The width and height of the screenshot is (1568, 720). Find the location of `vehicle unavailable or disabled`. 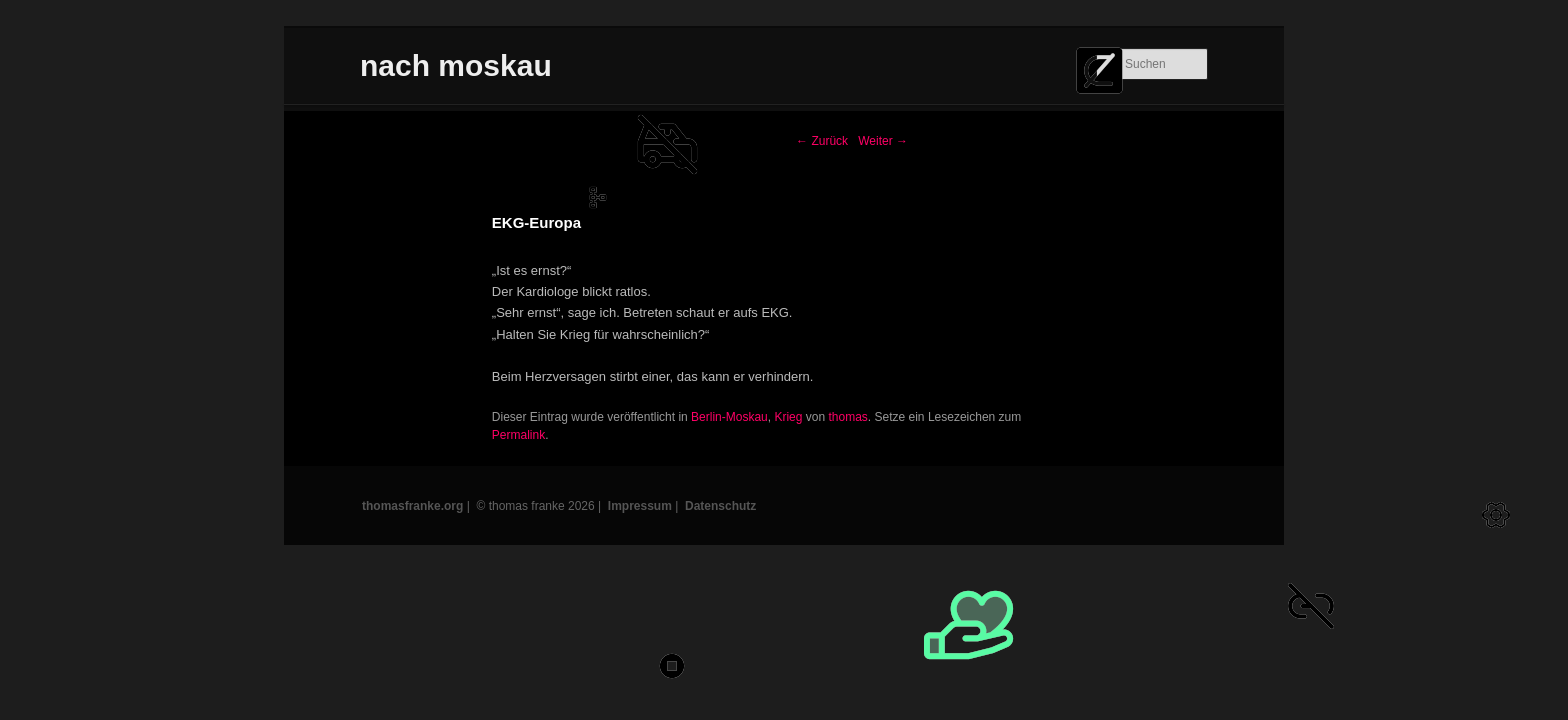

vehicle unavailable or disabled is located at coordinates (667, 144).